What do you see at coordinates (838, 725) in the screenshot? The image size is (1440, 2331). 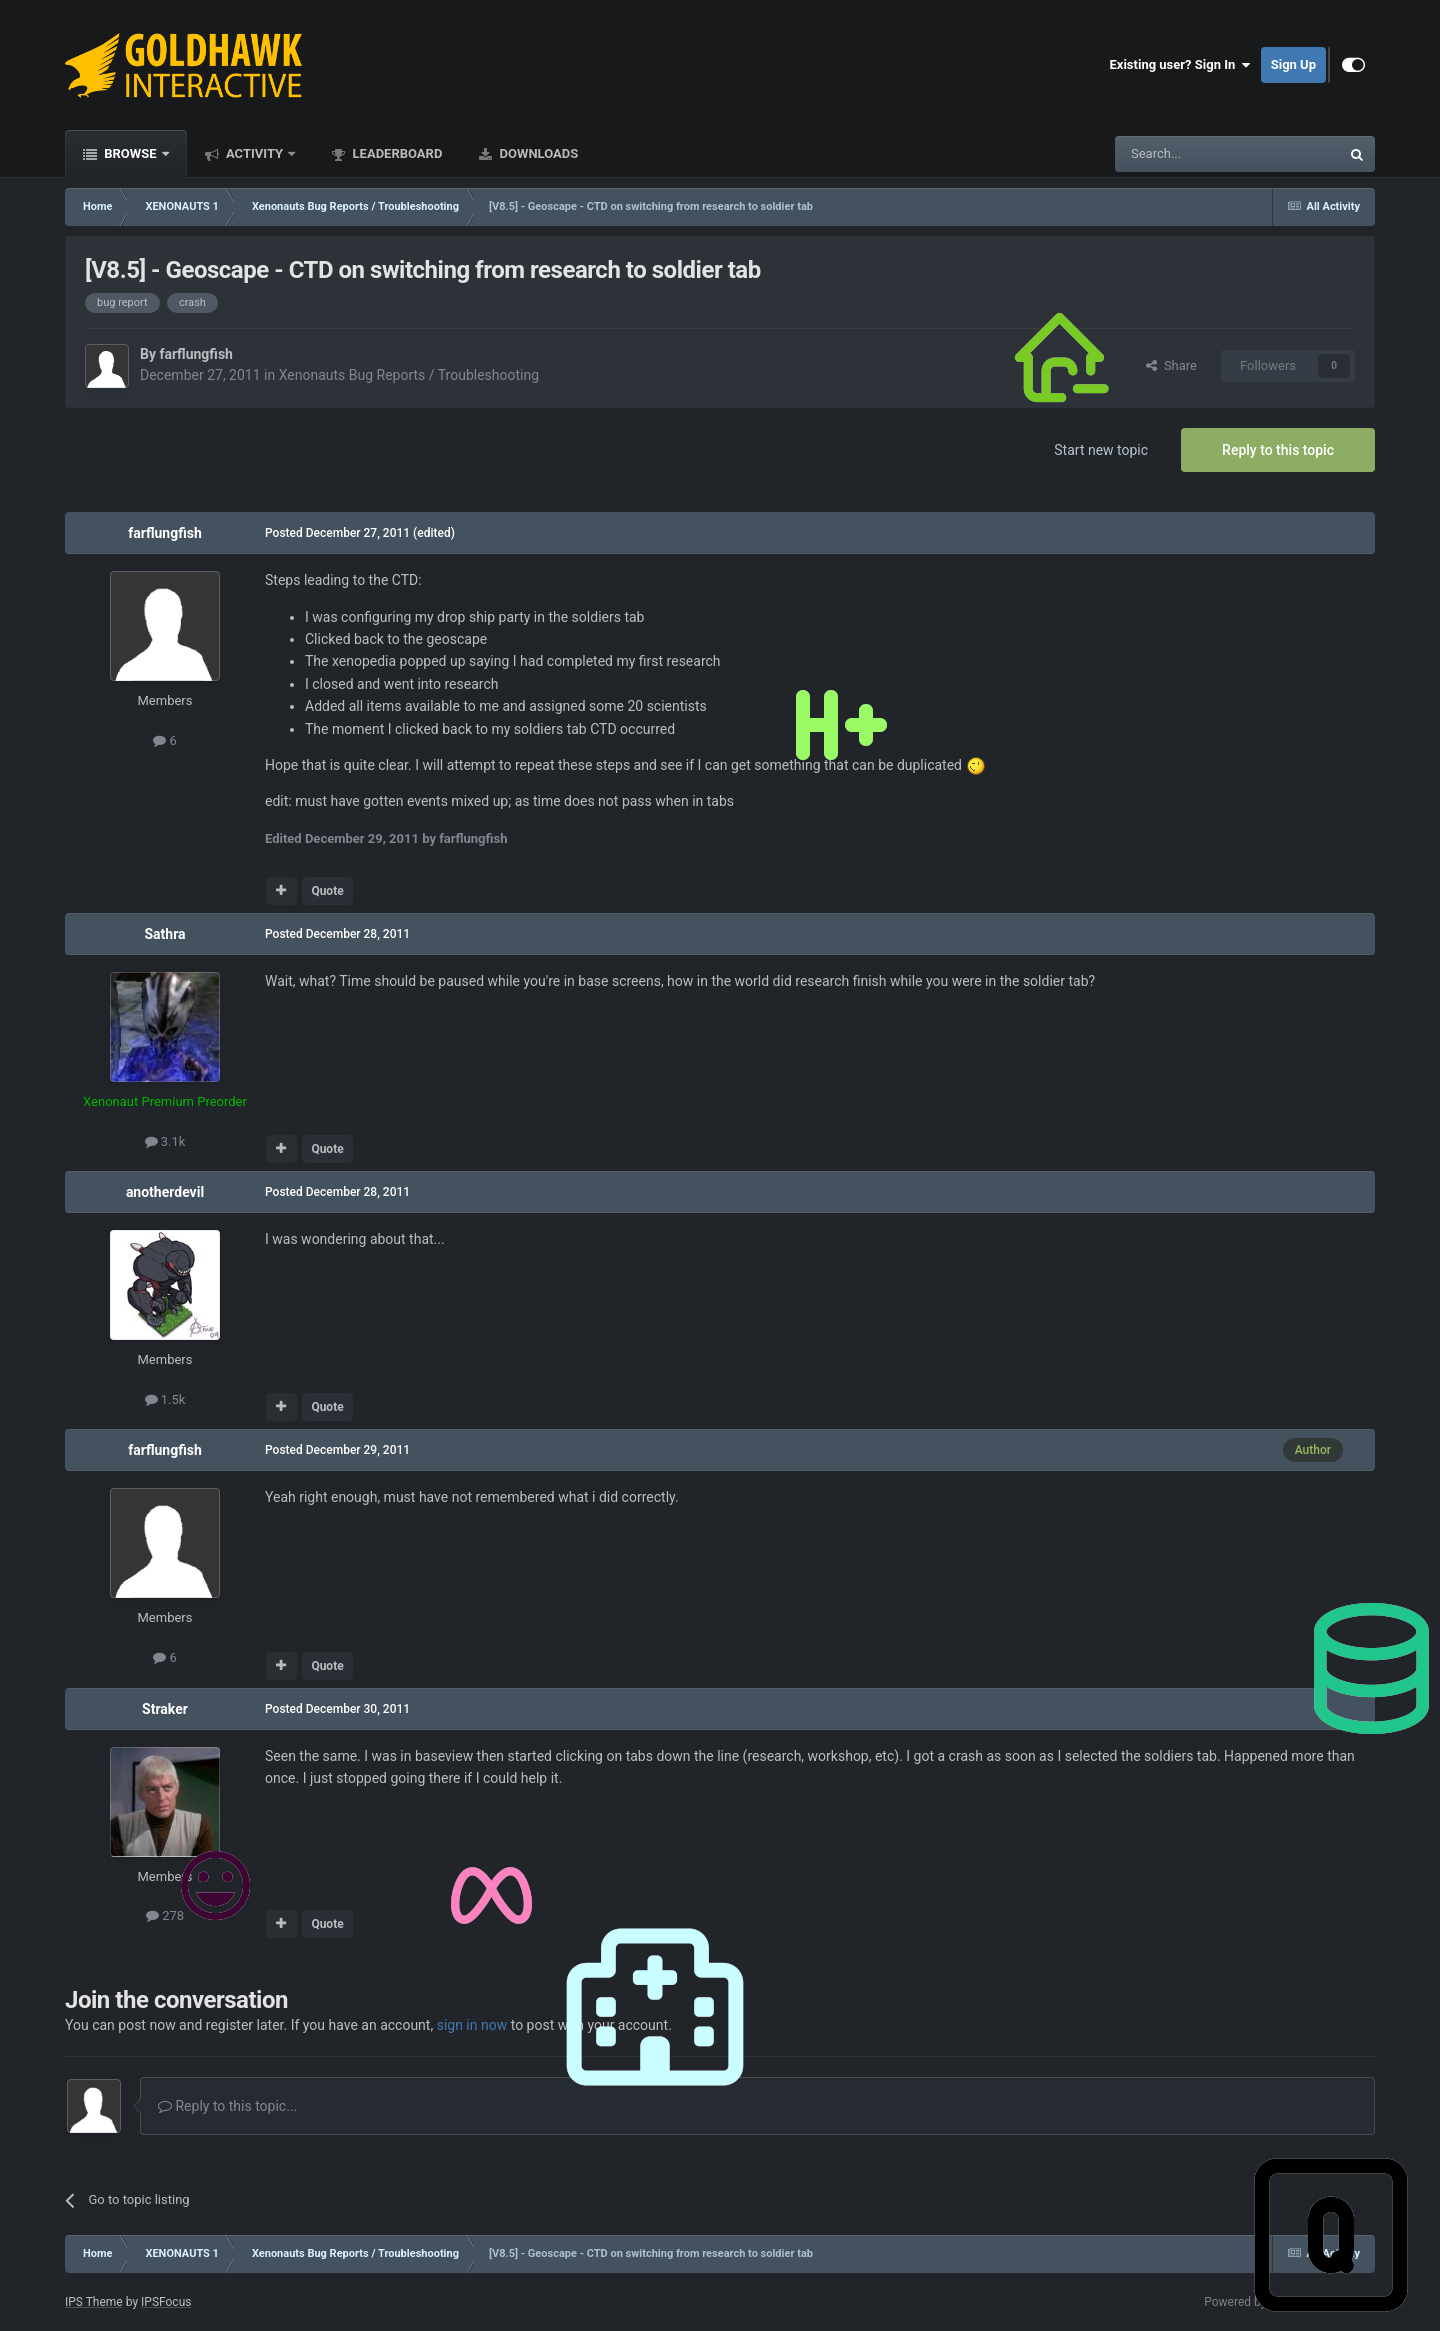 I see `indicates H+ (HSPA+) mobile network connection` at bounding box center [838, 725].